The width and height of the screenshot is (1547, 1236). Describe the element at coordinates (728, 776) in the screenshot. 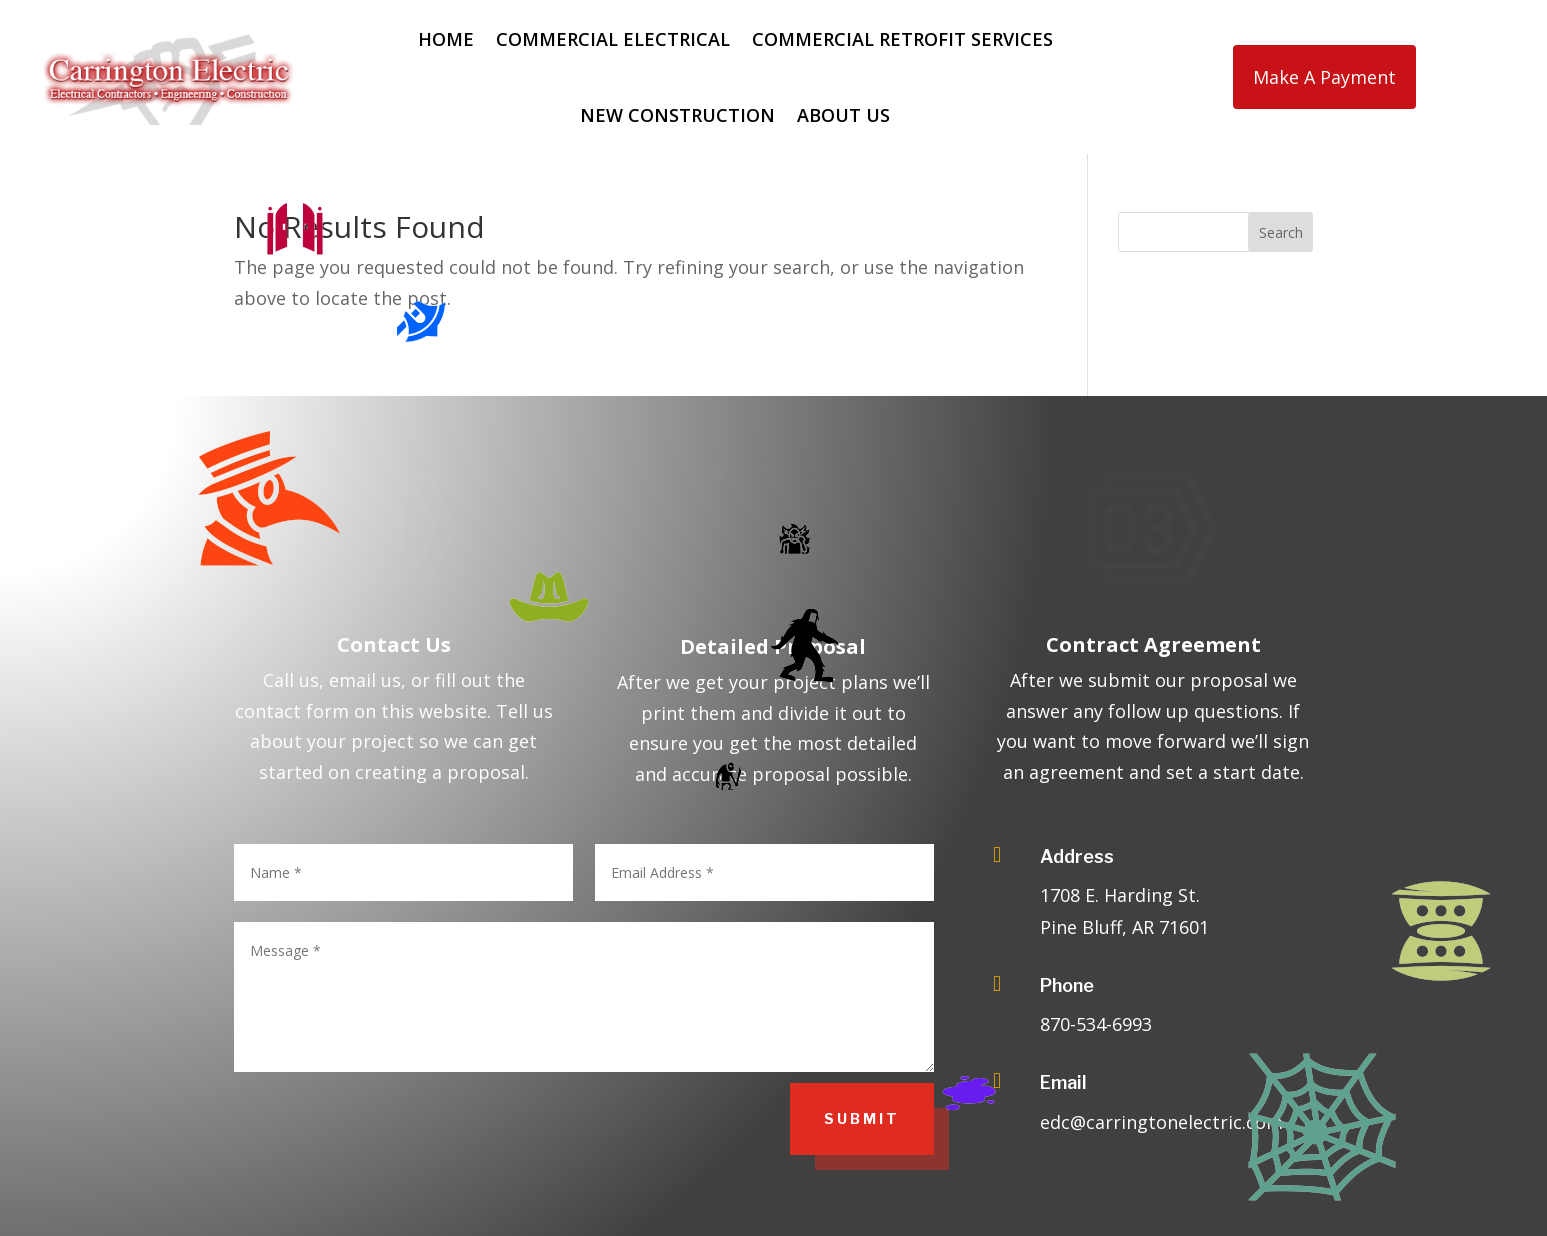

I see `enemy minion character in a game interface` at that location.